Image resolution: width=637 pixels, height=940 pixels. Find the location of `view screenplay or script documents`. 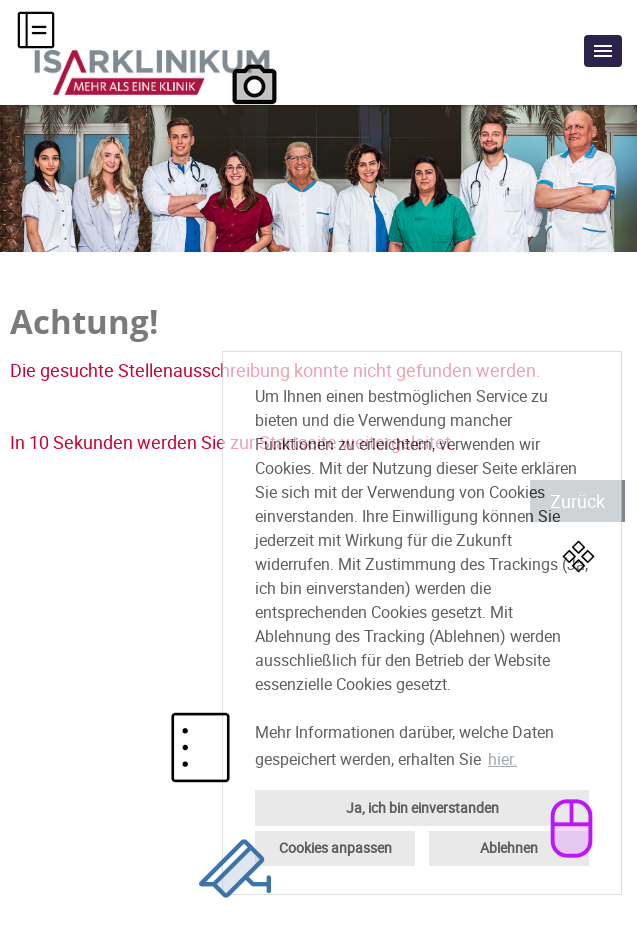

view screenplay or script documents is located at coordinates (200, 747).